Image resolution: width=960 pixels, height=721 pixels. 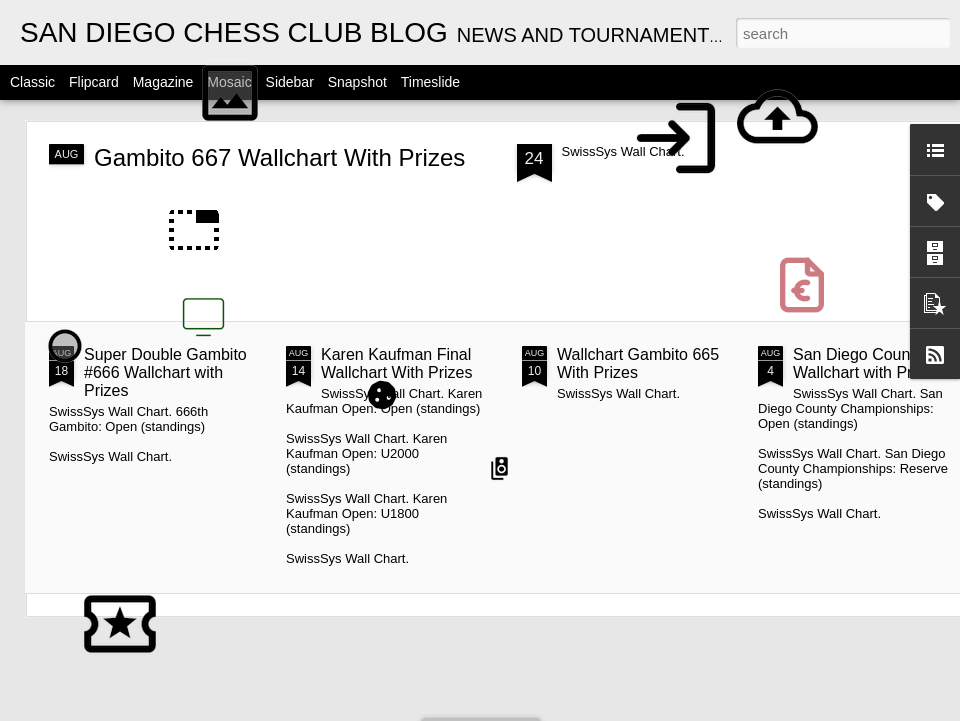 I want to click on upload files to cloud storage, so click(x=777, y=116).